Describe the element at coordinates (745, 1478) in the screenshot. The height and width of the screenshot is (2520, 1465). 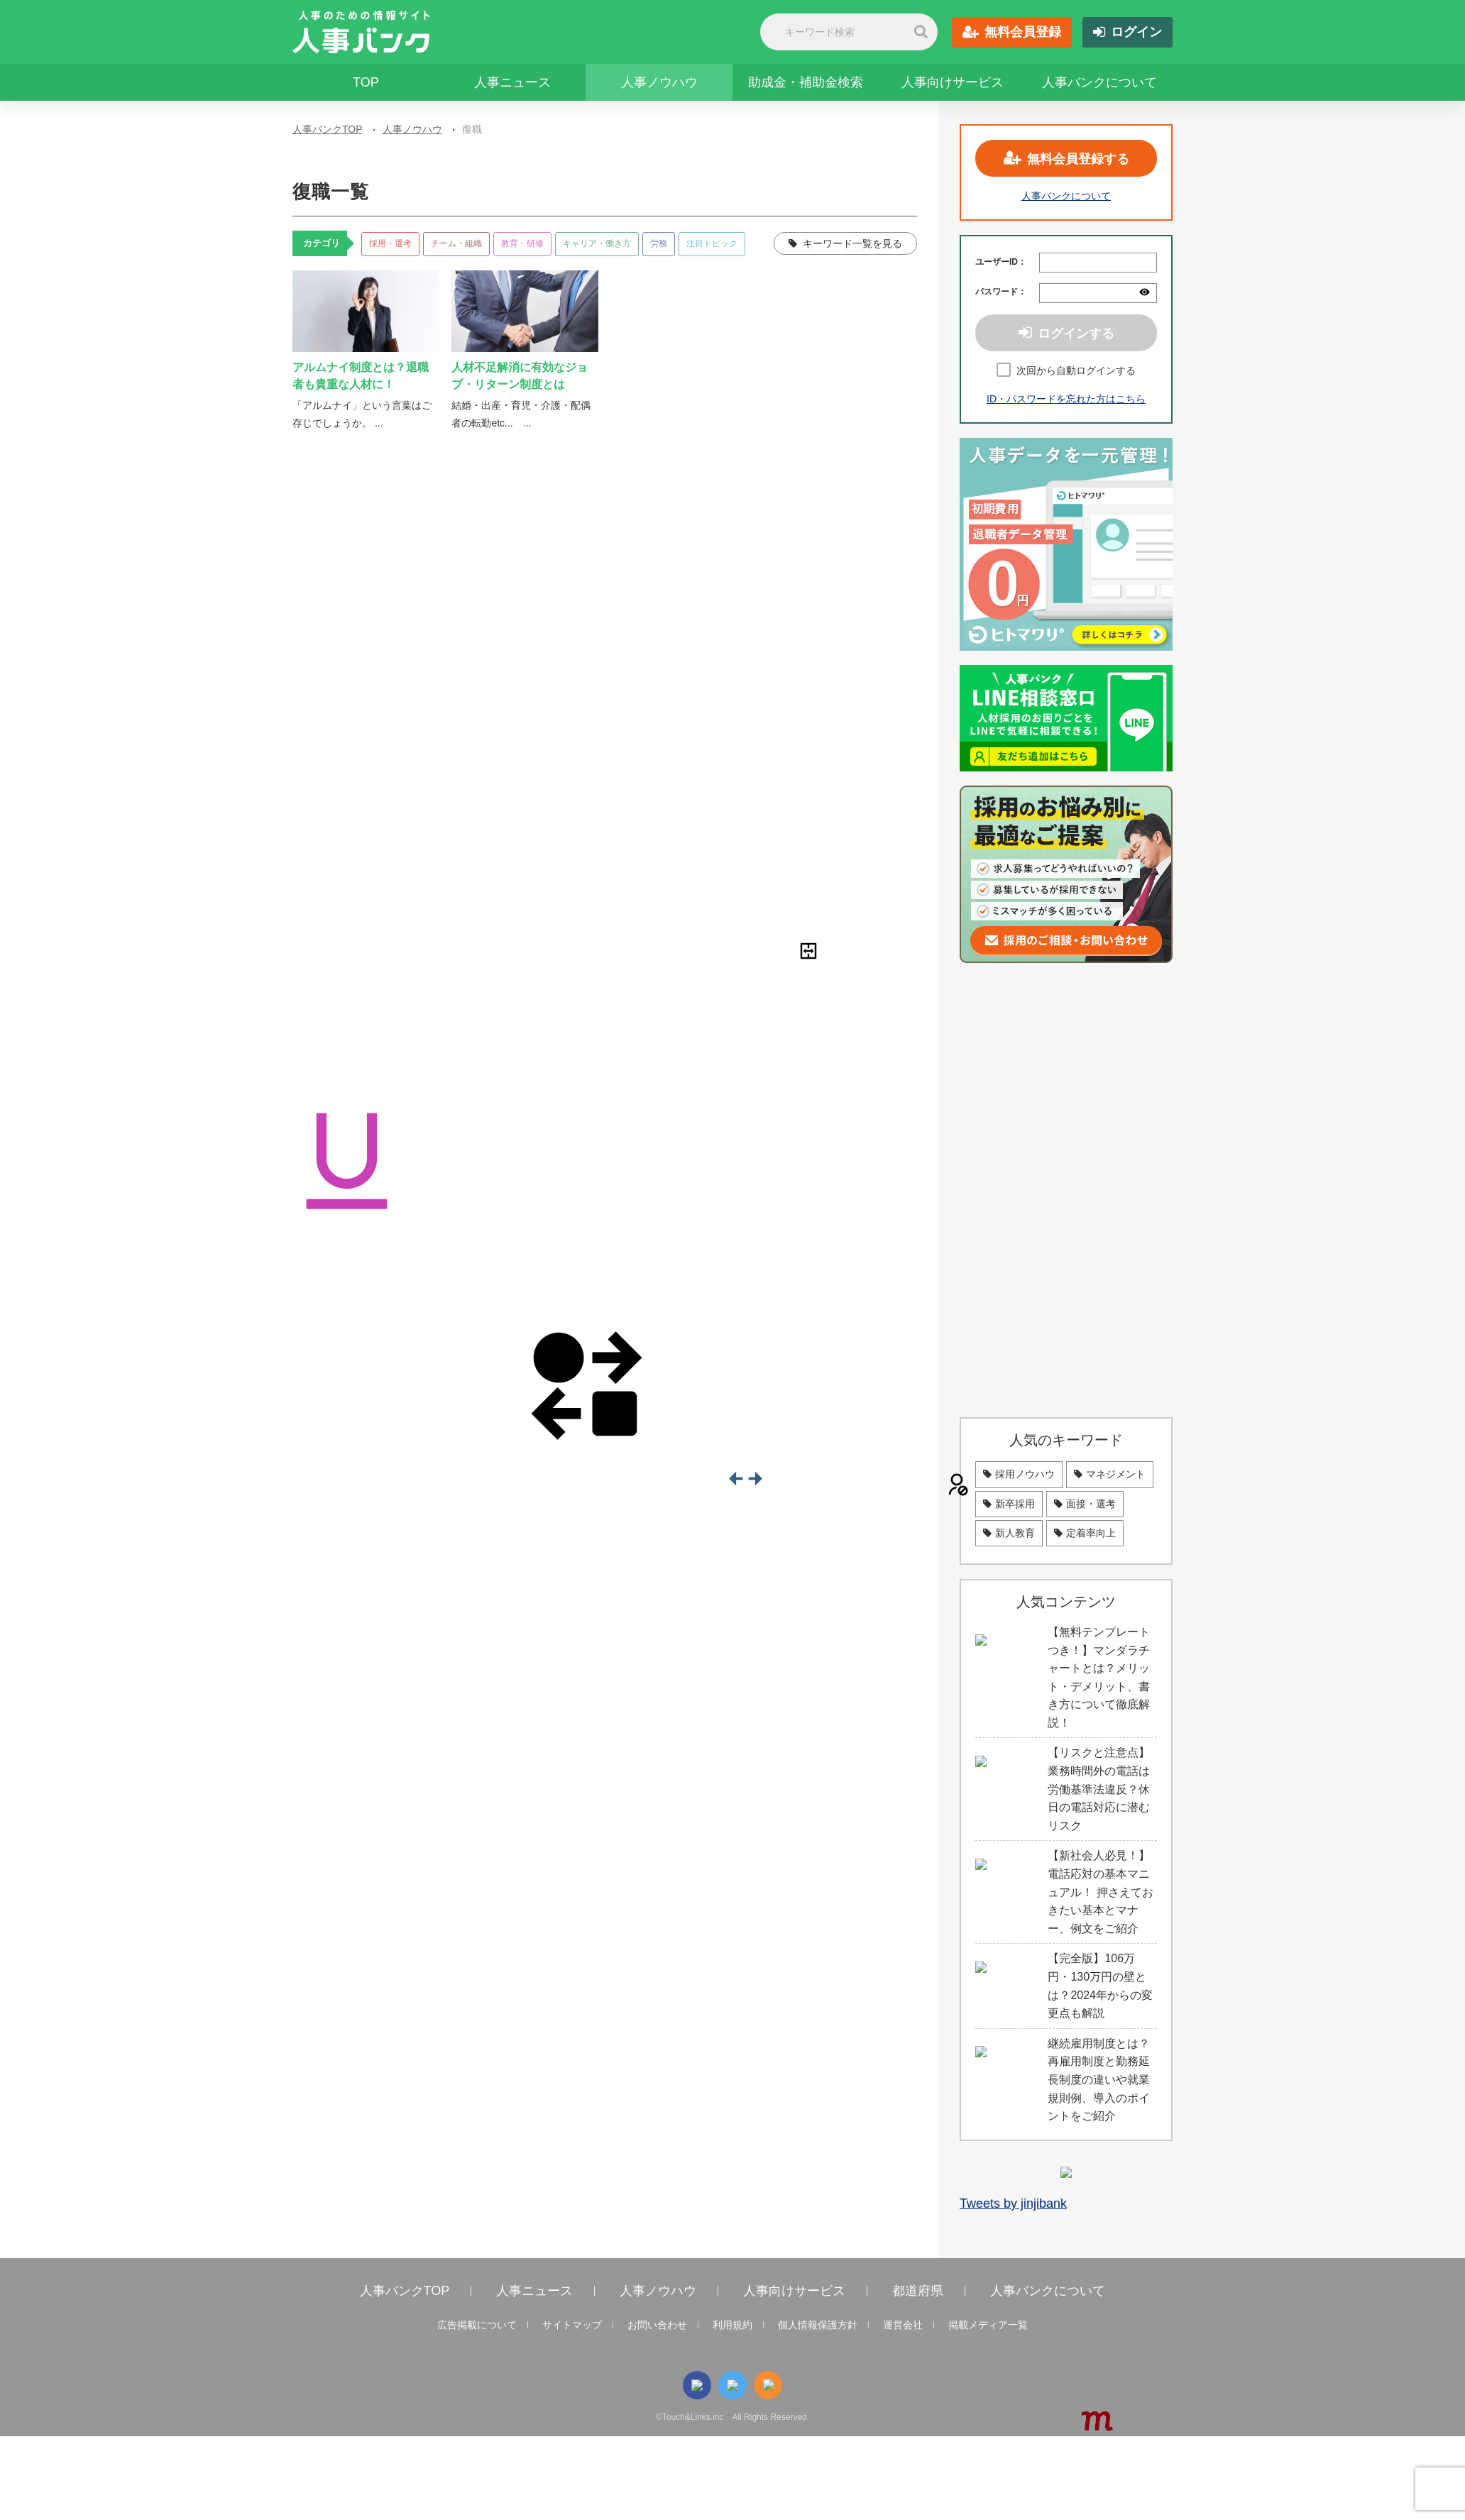
I see `expand content horizontally` at that location.